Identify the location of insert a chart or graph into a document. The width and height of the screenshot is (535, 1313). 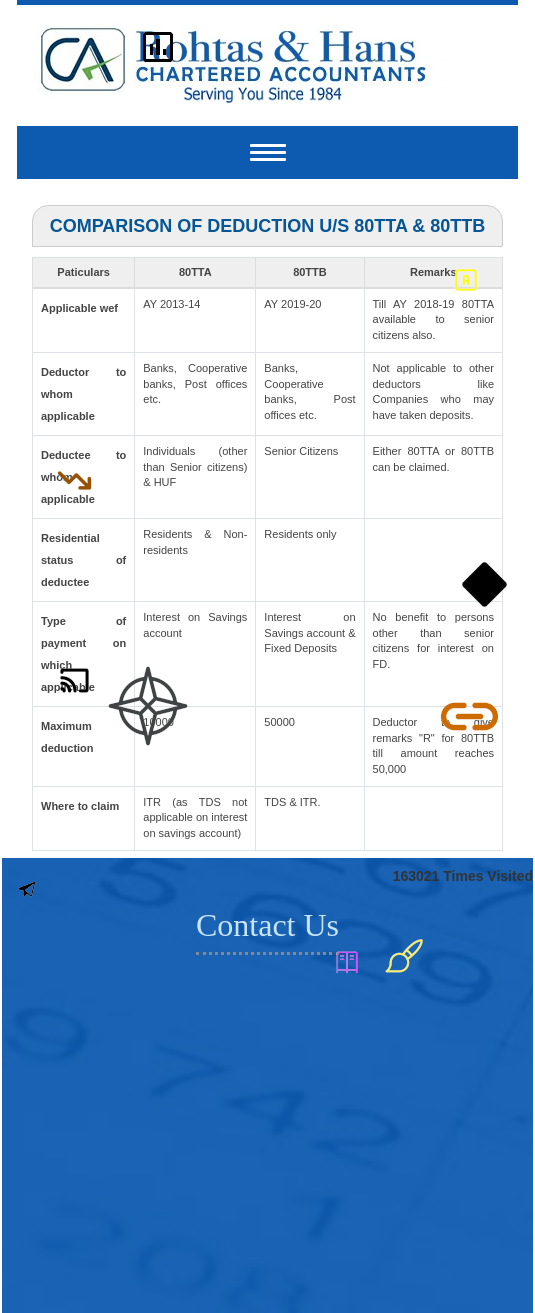
(158, 47).